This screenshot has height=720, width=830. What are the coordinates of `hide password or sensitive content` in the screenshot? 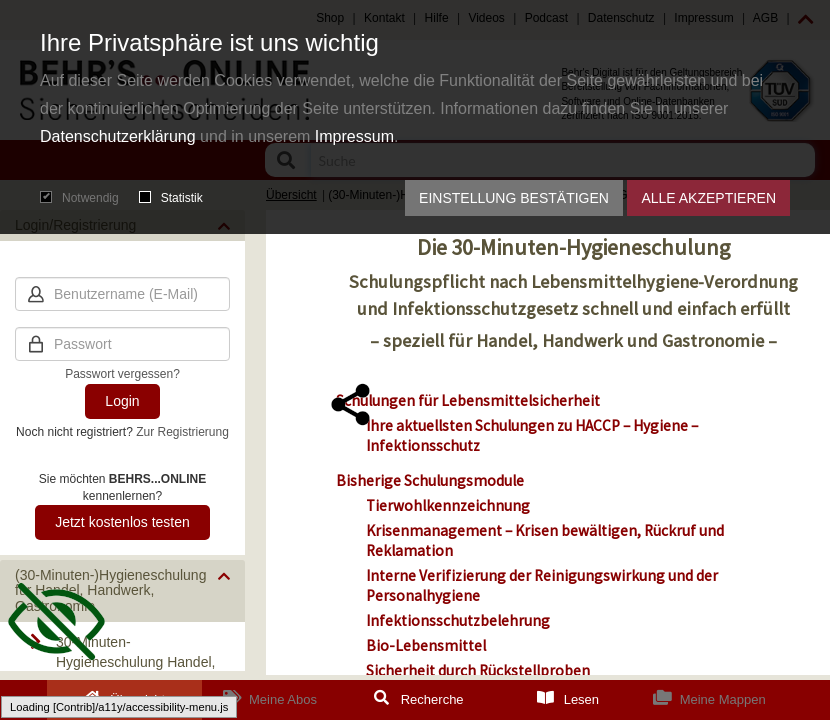 It's located at (56, 621).